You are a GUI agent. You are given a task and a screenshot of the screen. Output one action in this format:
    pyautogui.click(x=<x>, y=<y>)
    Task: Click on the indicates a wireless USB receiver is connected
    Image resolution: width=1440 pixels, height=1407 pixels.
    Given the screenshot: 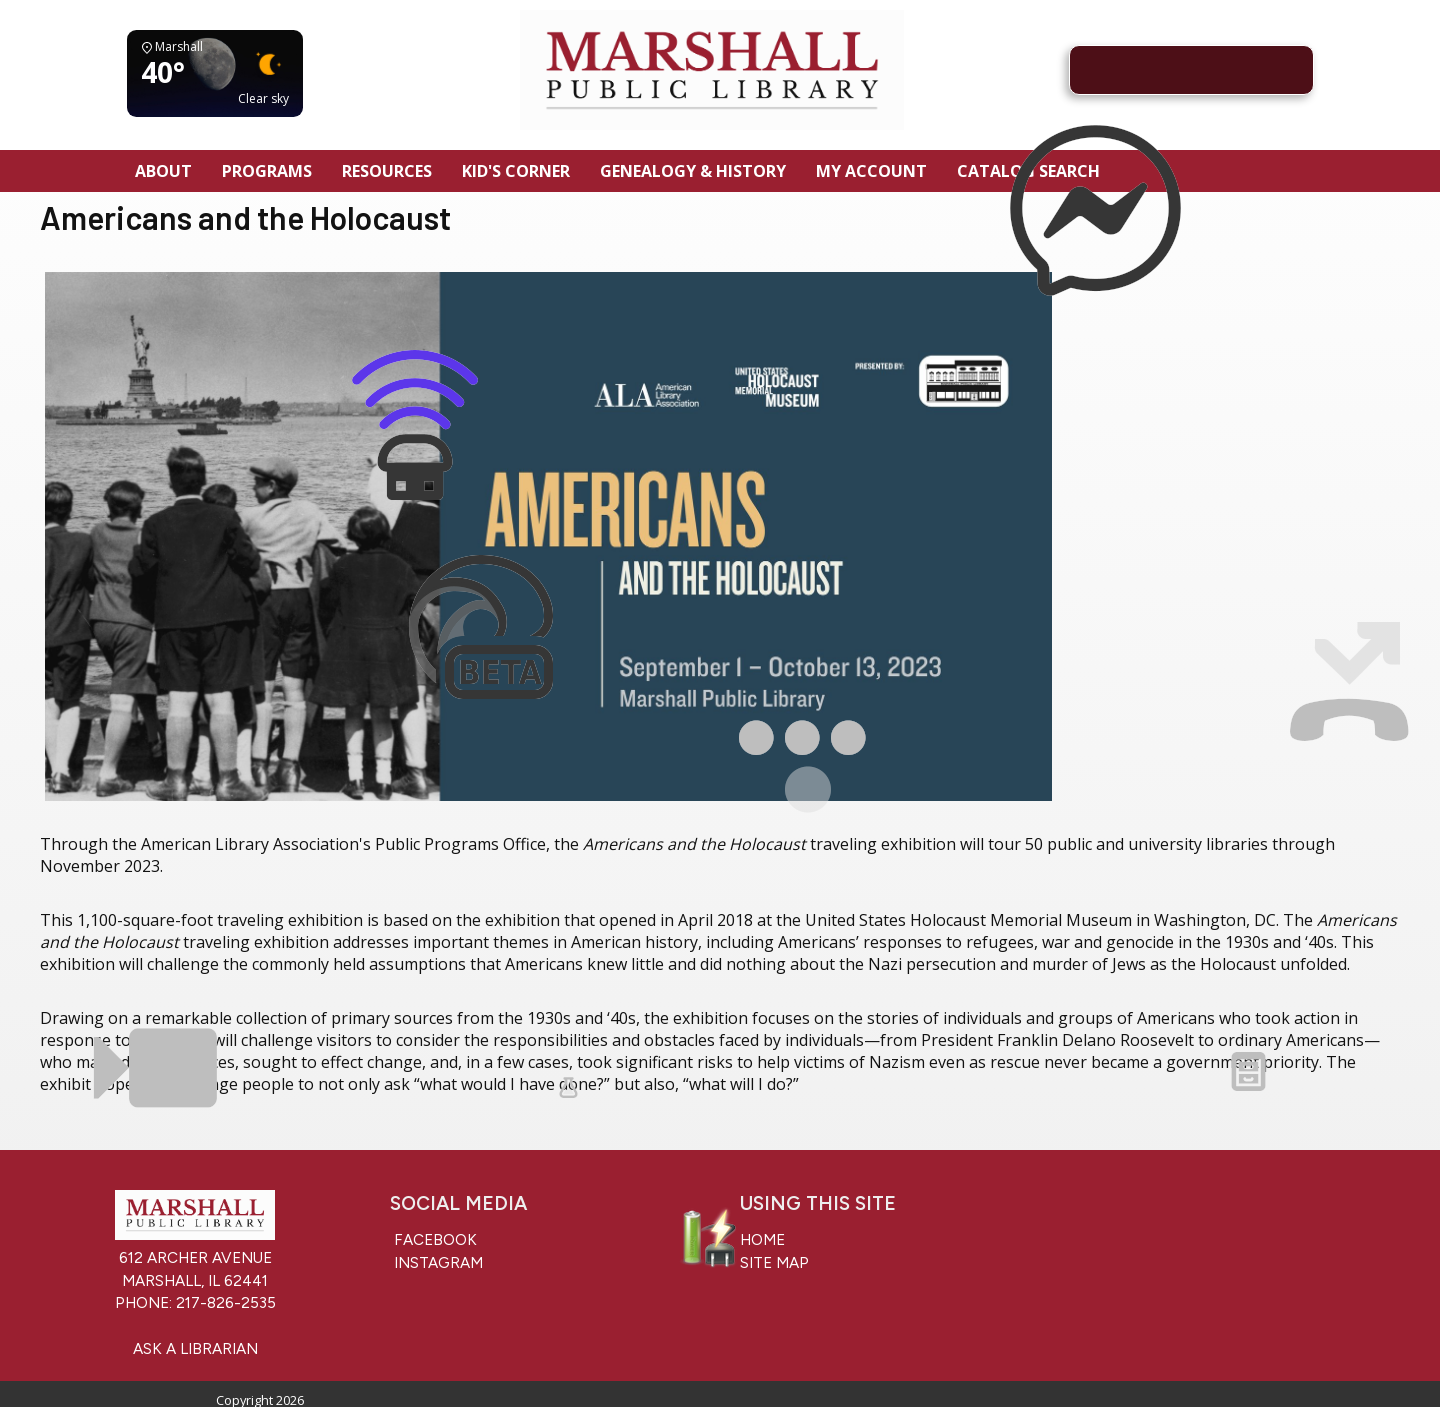 What is the action you would take?
    pyautogui.click(x=415, y=425)
    